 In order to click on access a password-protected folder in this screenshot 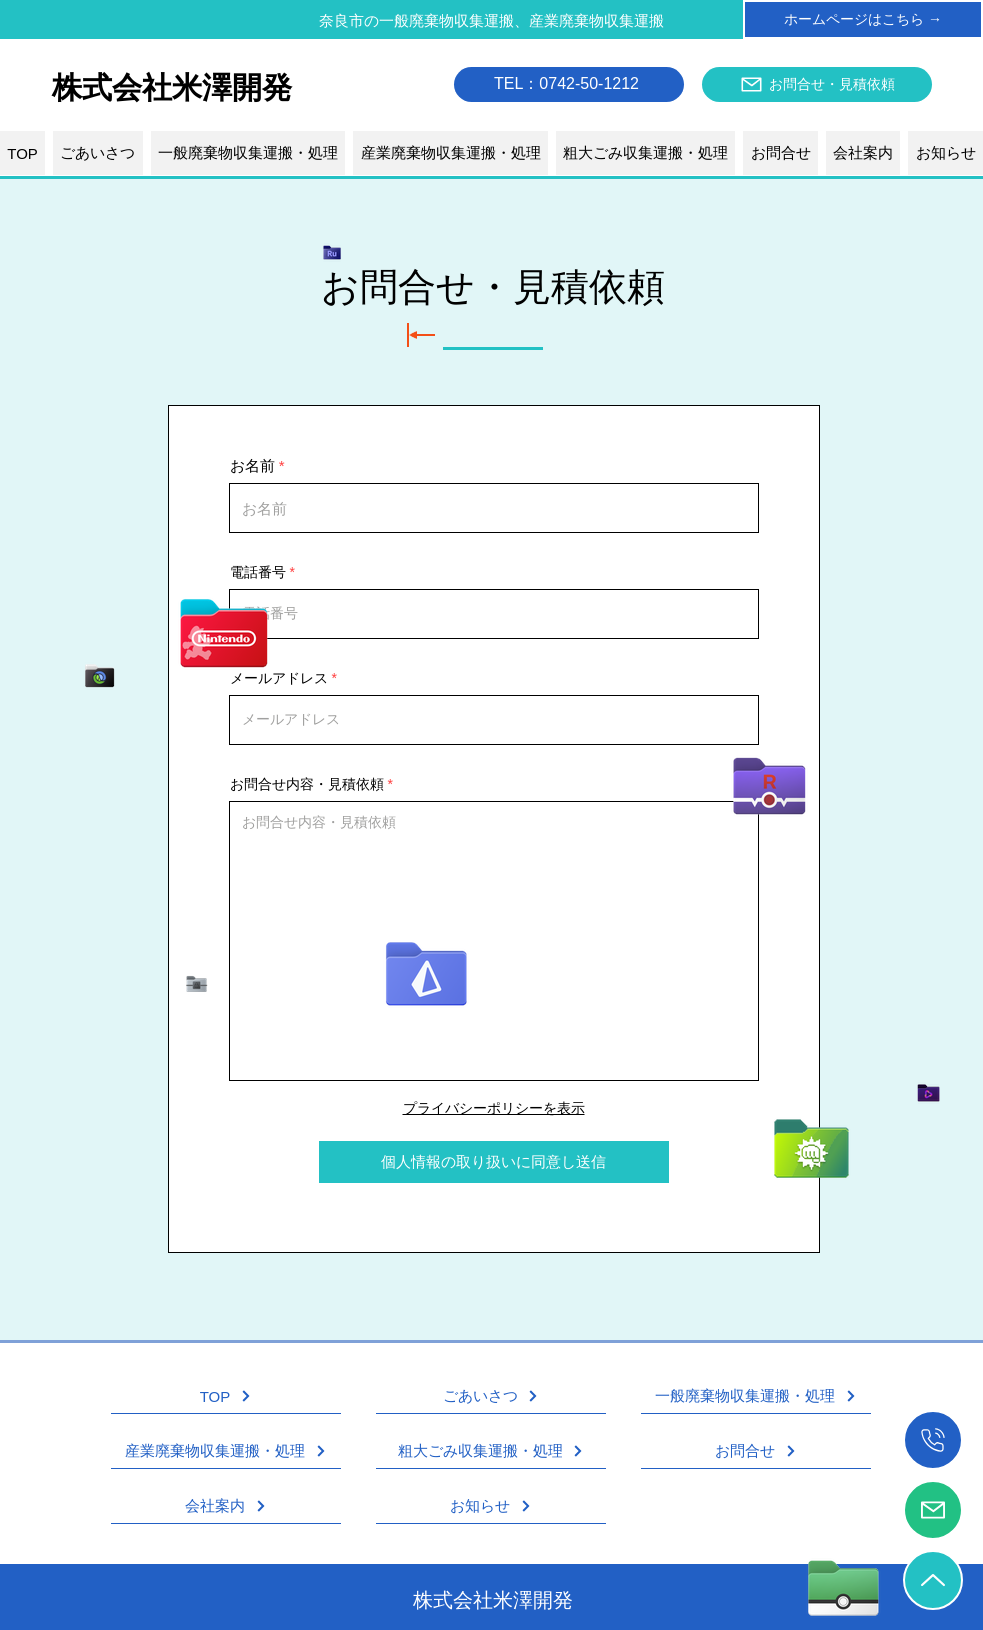, I will do `click(196, 984)`.